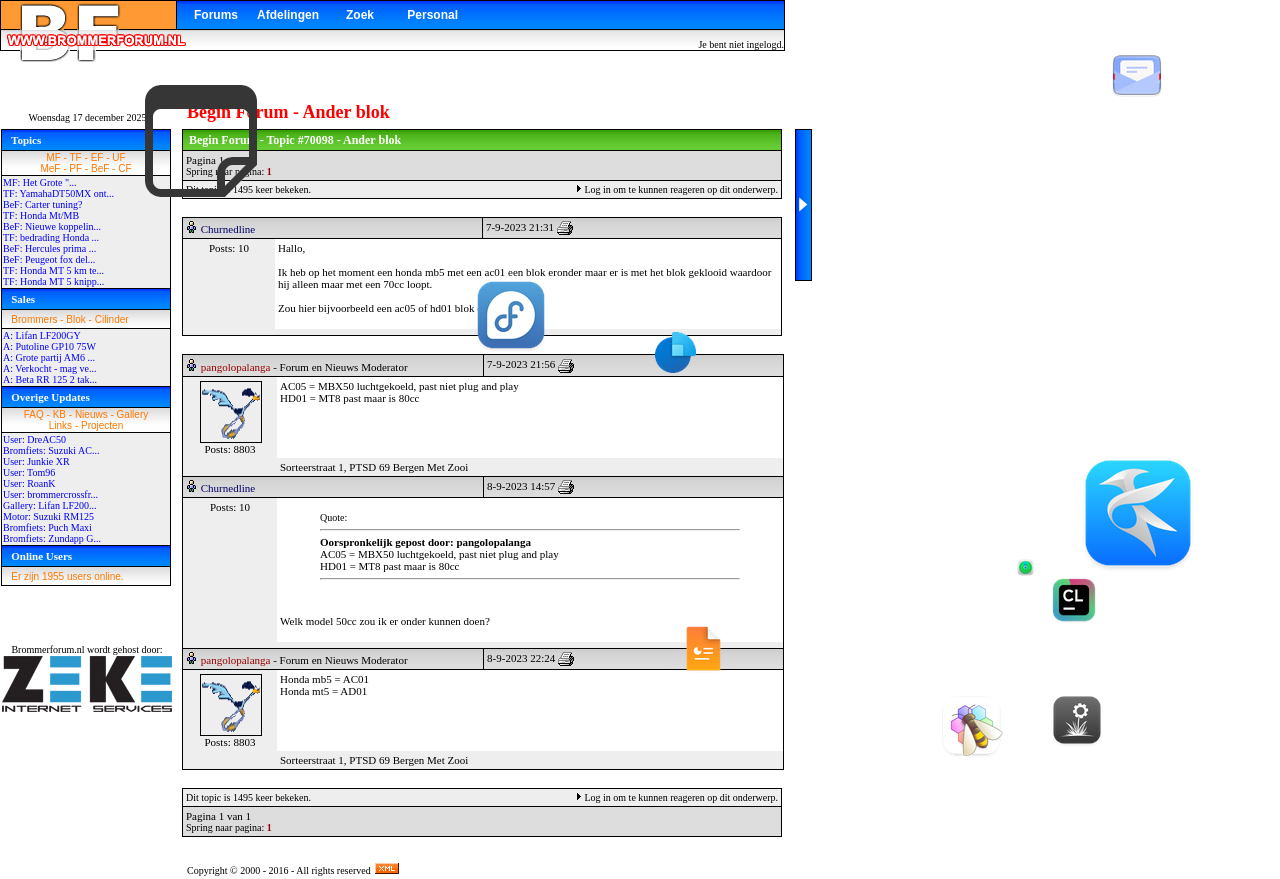 This screenshot has width=1280, height=879. Describe the element at coordinates (1077, 720) in the screenshot. I see `open wicked engine editor` at that location.